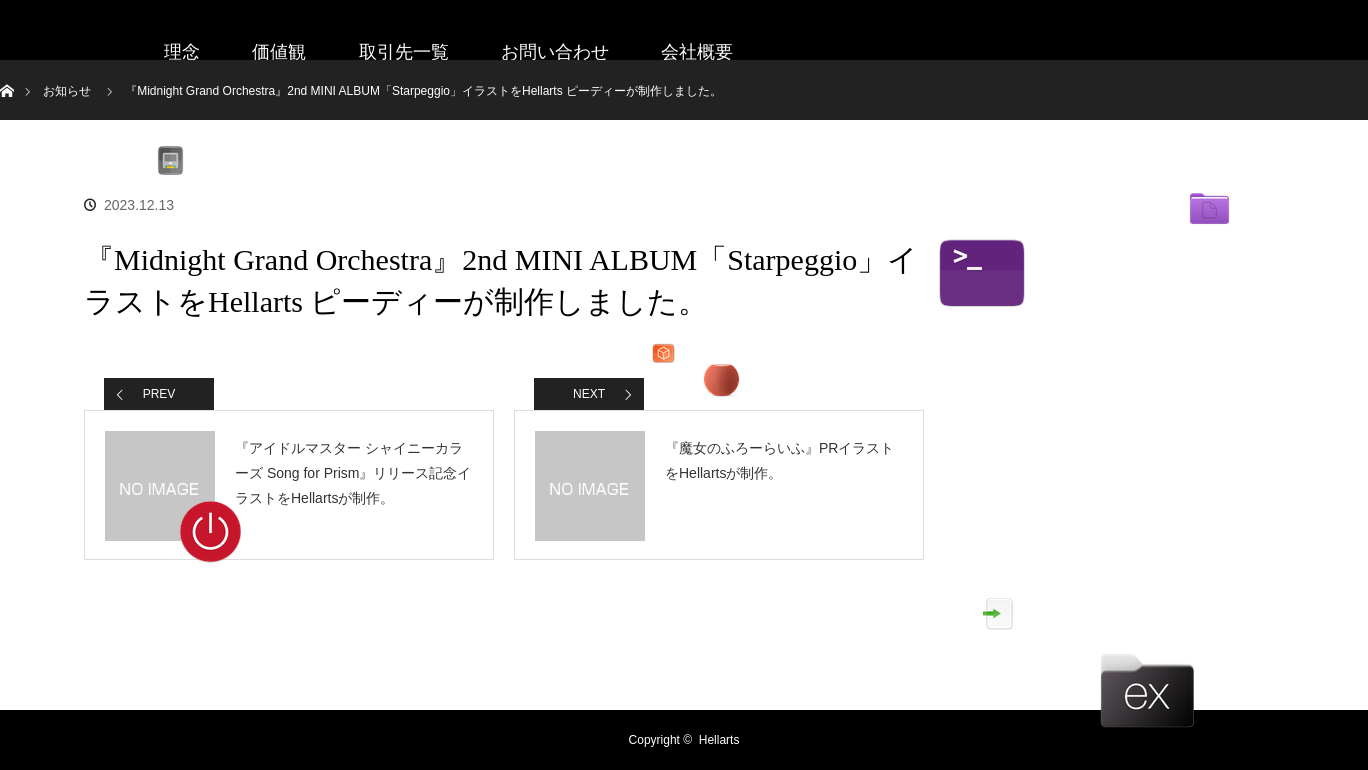 The height and width of the screenshot is (770, 1368). Describe the element at coordinates (210, 531) in the screenshot. I see `shut down the system` at that location.